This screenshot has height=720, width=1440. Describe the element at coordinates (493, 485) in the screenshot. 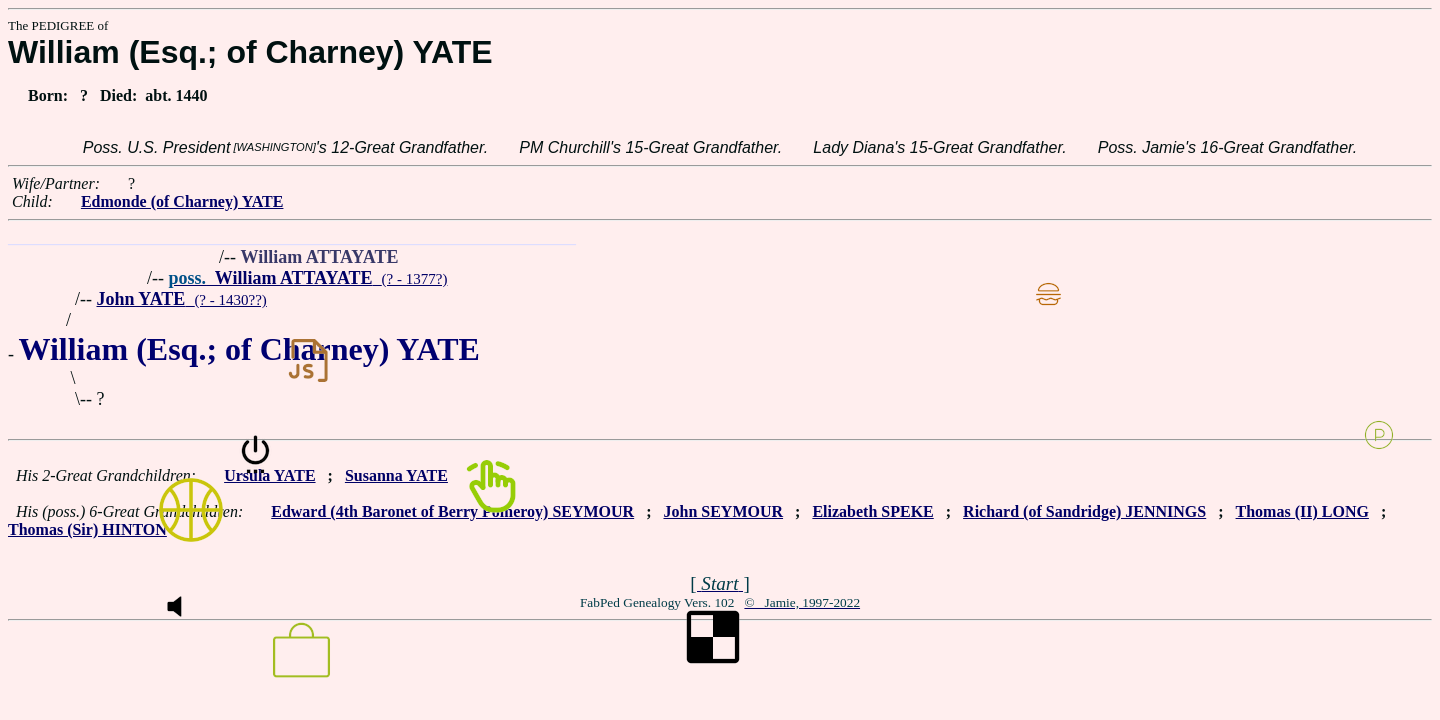

I see `drag to move or reposition an element` at that location.